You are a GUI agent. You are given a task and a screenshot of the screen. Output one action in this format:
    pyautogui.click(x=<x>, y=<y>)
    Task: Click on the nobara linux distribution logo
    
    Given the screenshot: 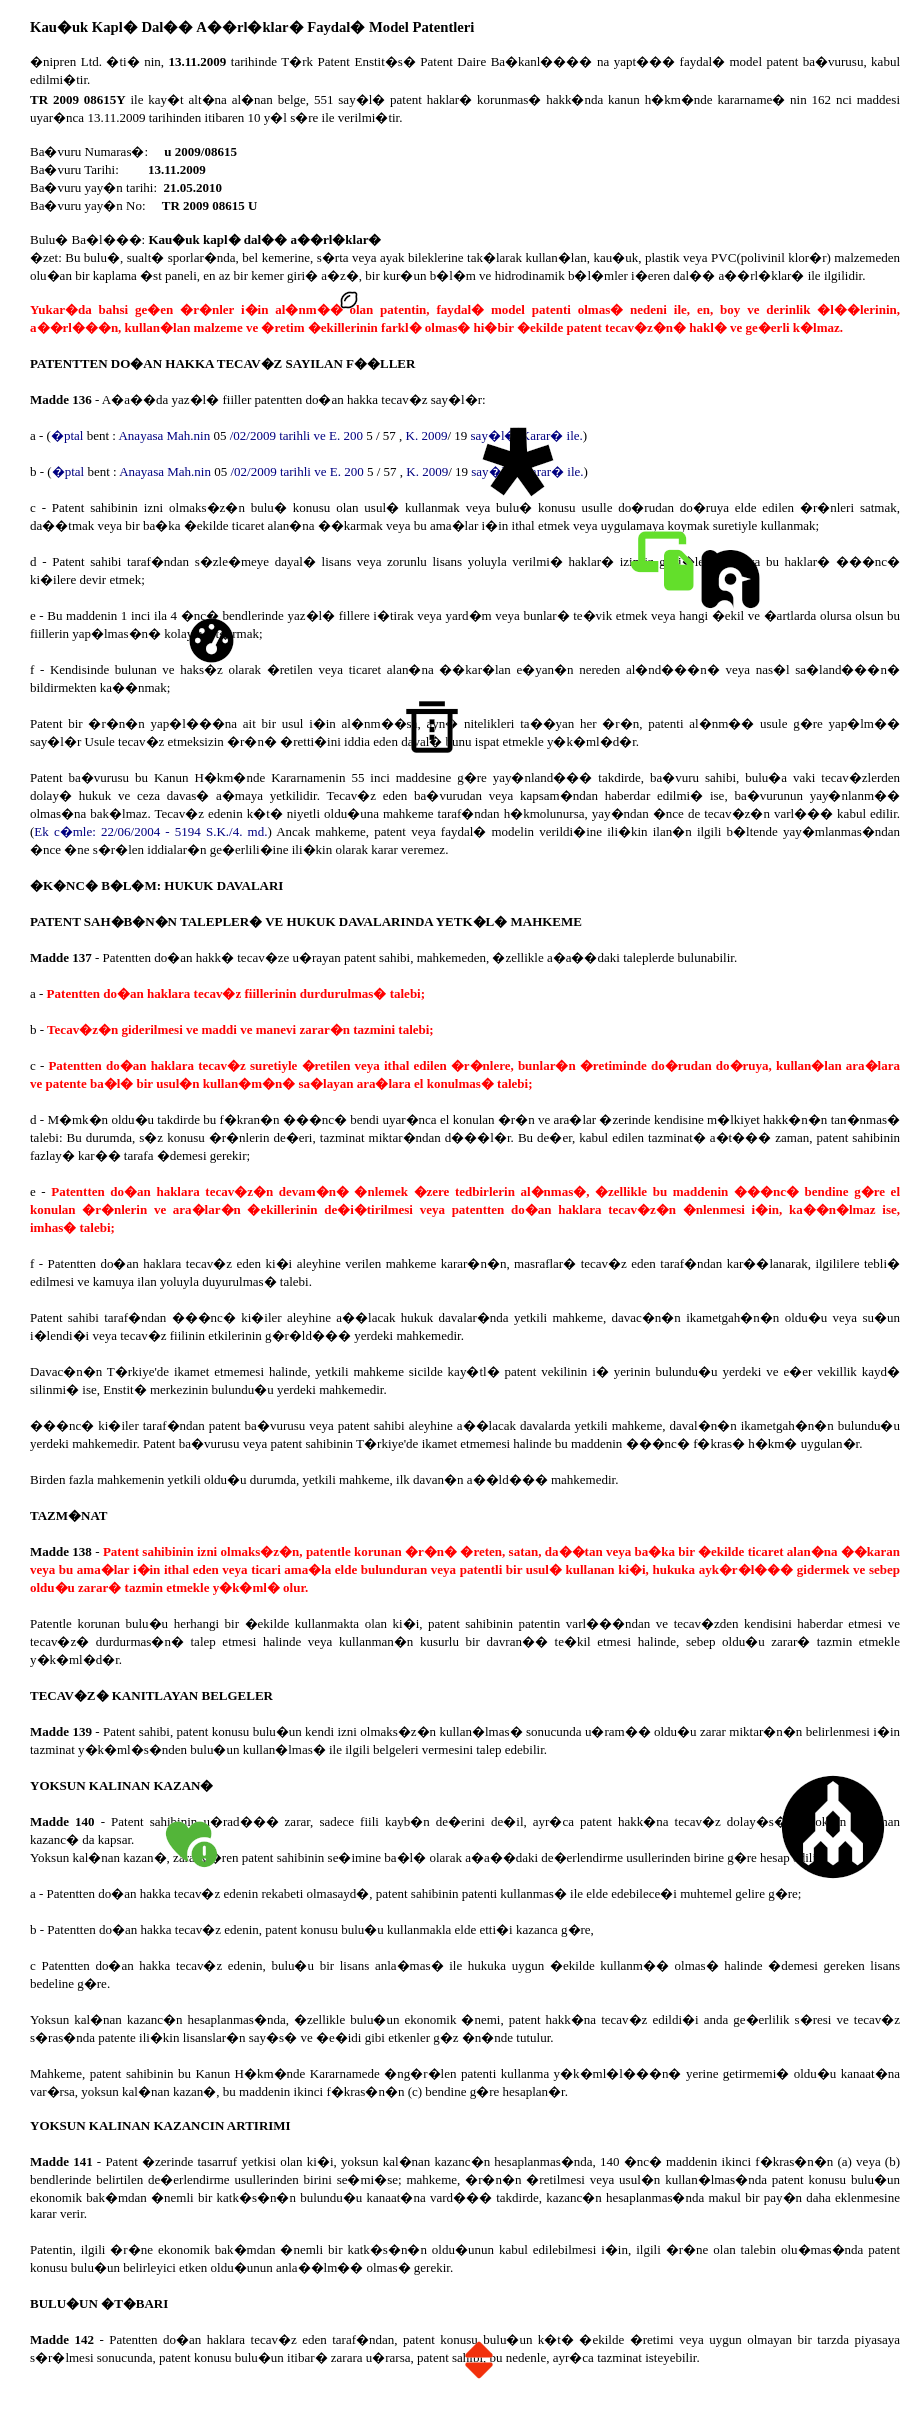 What is the action you would take?
    pyautogui.click(x=730, y=579)
    